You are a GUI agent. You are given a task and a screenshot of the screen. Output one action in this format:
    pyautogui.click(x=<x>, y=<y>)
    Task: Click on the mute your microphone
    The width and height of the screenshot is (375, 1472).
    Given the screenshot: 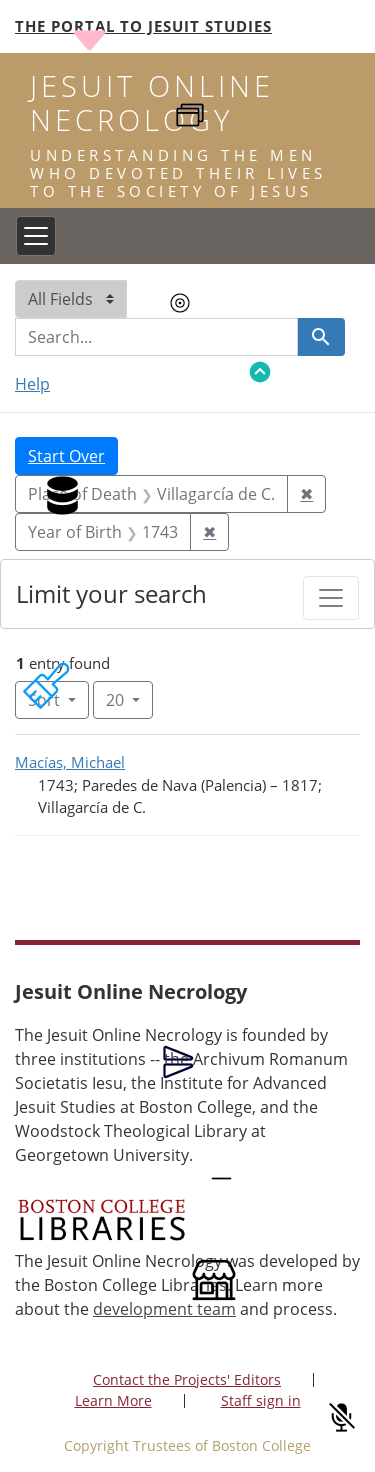 What is the action you would take?
    pyautogui.click(x=341, y=1417)
    